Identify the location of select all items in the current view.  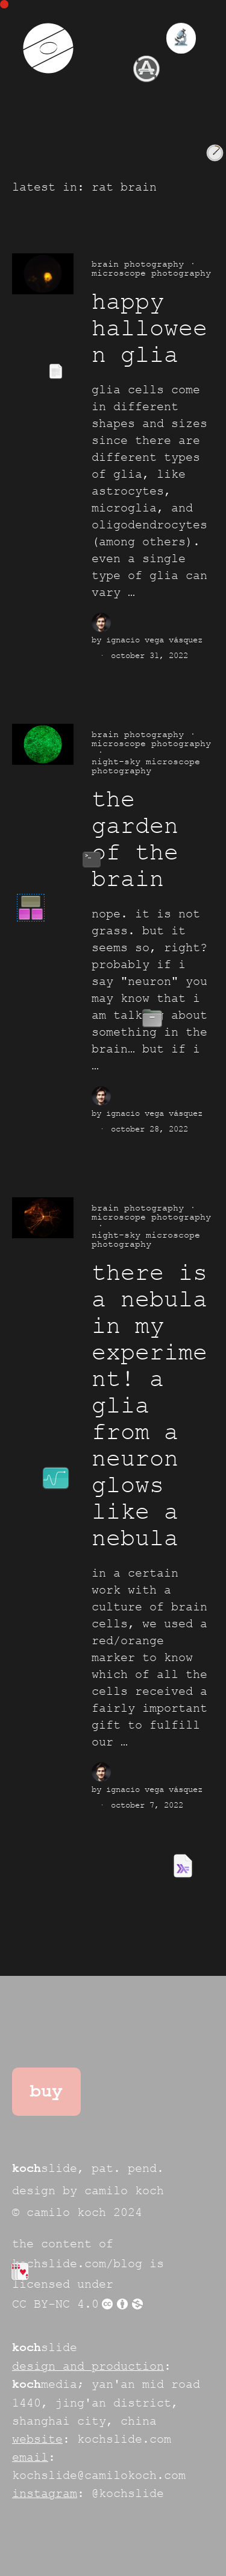
(31, 908).